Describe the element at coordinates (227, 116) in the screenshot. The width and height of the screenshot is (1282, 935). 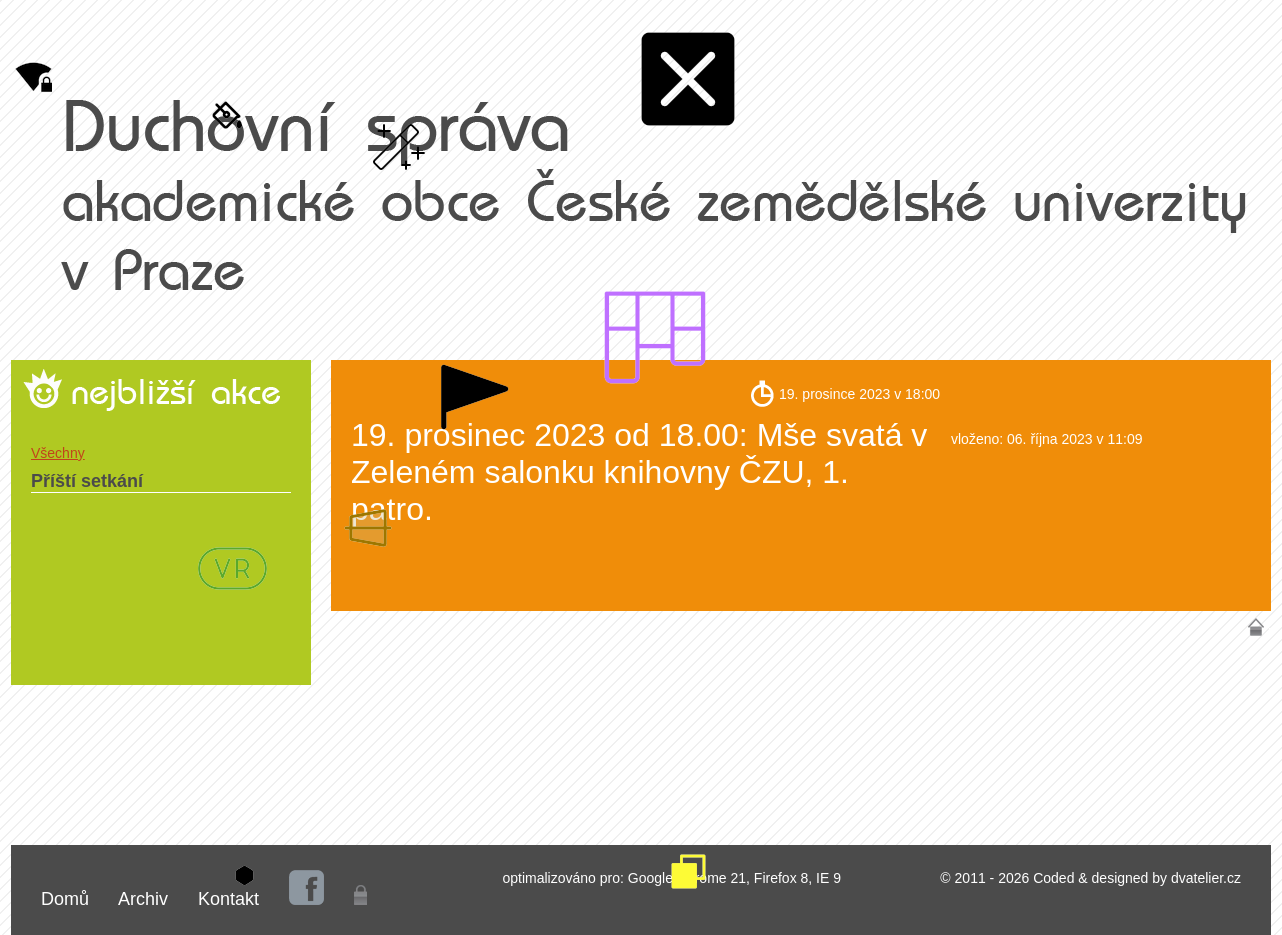
I see `fill area with selected color` at that location.